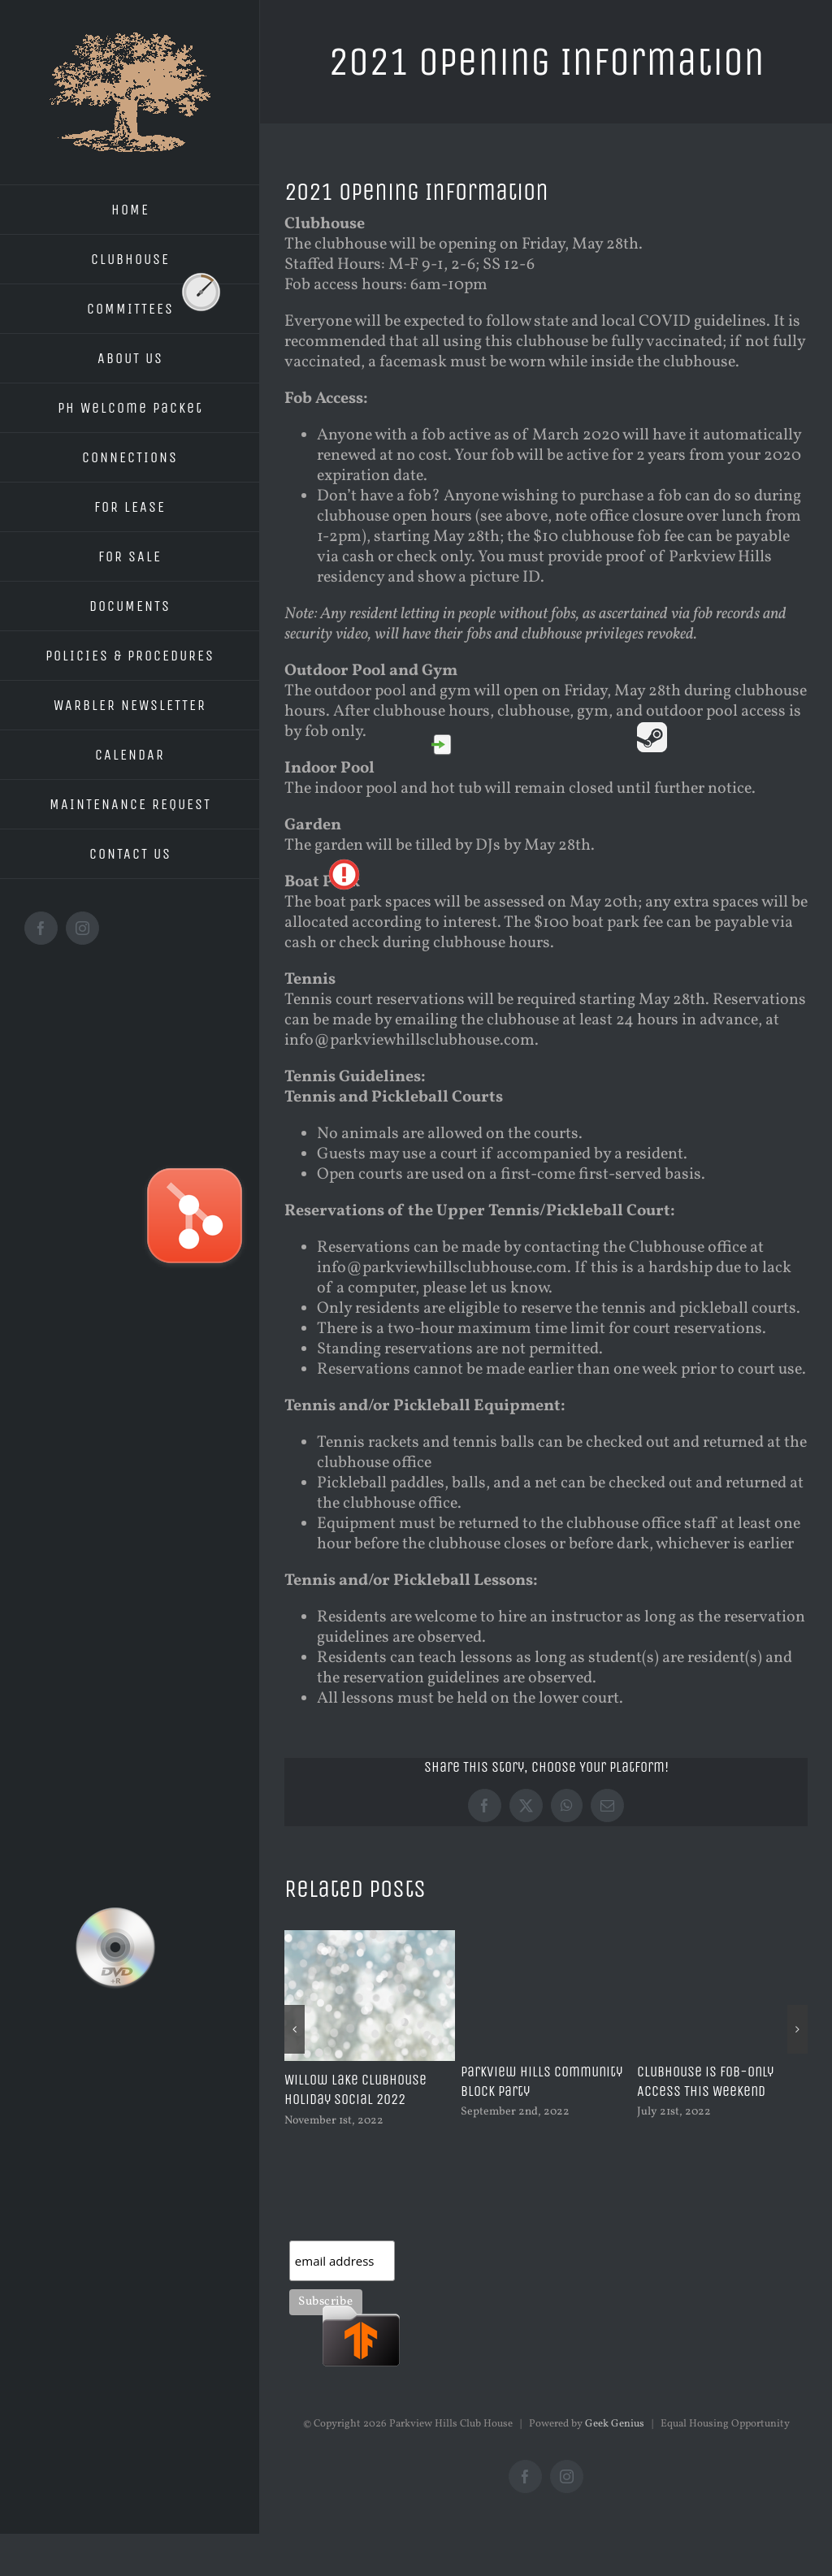  What do you see at coordinates (361, 2338) in the screenshot?
I see `open tensorflow project folder` at bounding box center [361, 2338].